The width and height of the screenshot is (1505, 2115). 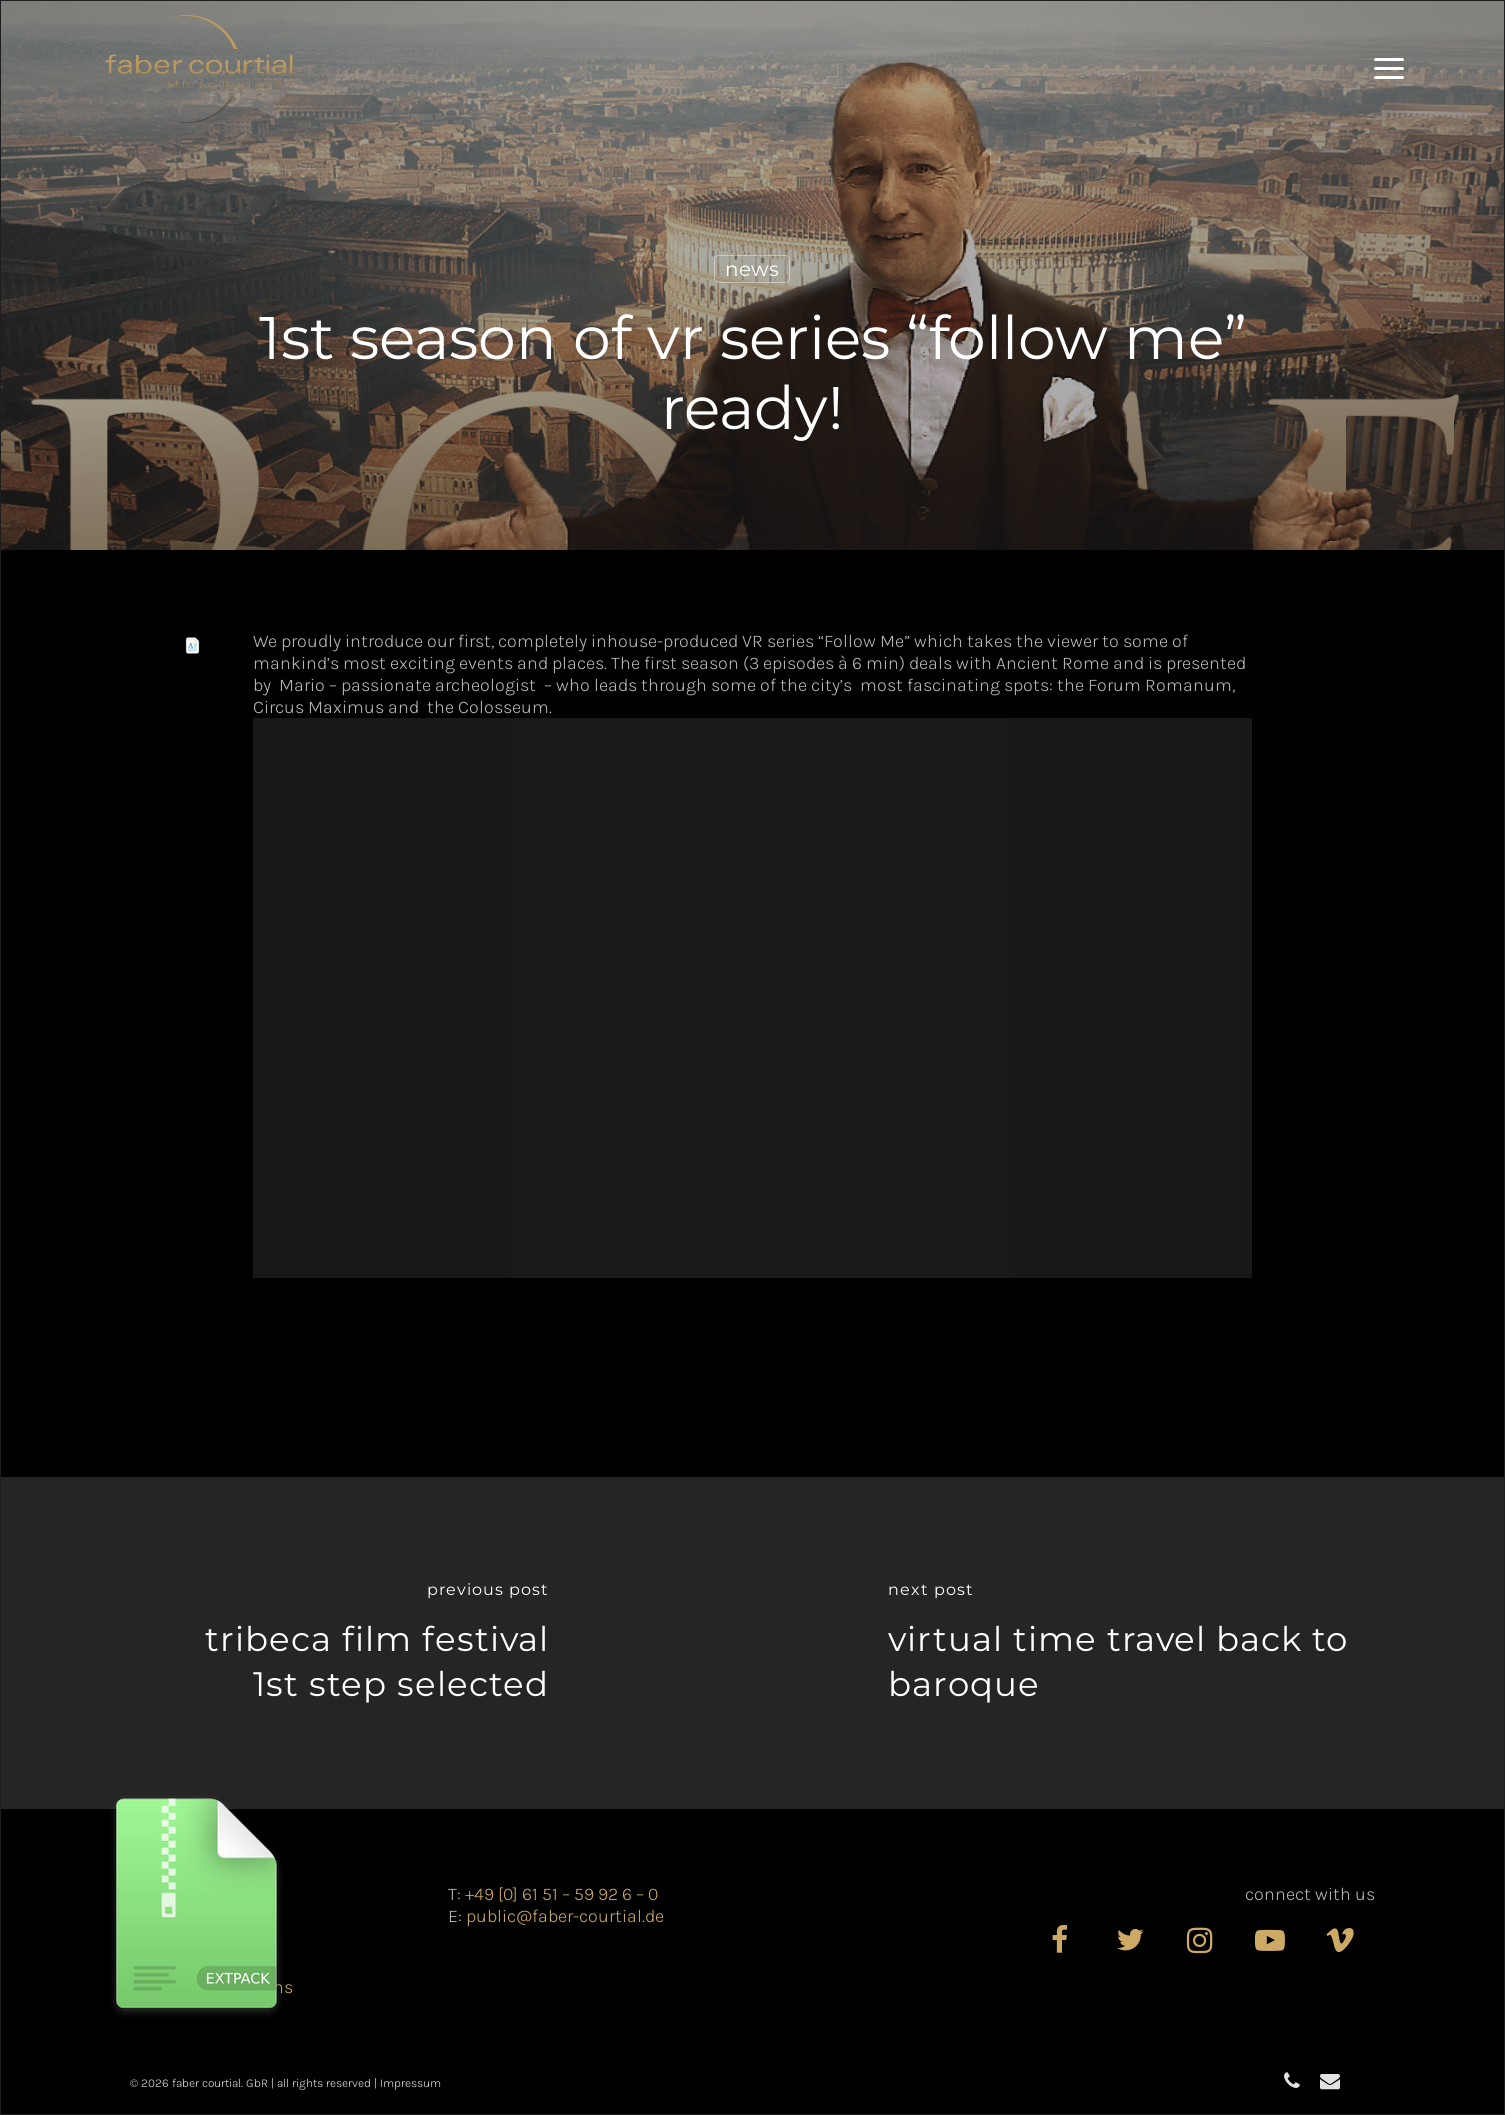 What do you see at coordinates (196, 1907) in the screenshot?
I see `virtualbox extension pack file` at bounding box center [196, 1907].